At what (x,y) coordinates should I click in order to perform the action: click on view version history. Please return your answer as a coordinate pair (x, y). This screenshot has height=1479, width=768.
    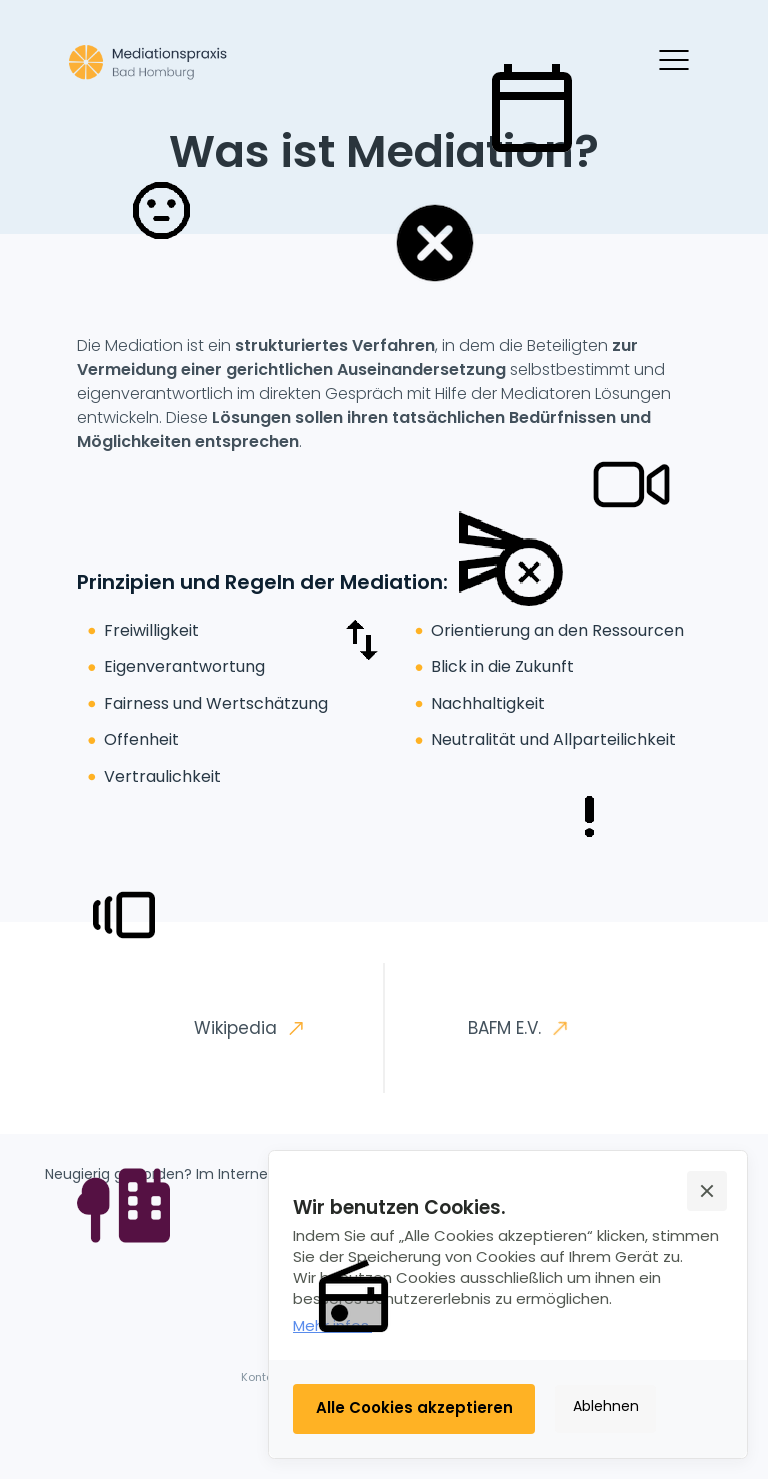
    Looking at the image, I should click on (124, 915).